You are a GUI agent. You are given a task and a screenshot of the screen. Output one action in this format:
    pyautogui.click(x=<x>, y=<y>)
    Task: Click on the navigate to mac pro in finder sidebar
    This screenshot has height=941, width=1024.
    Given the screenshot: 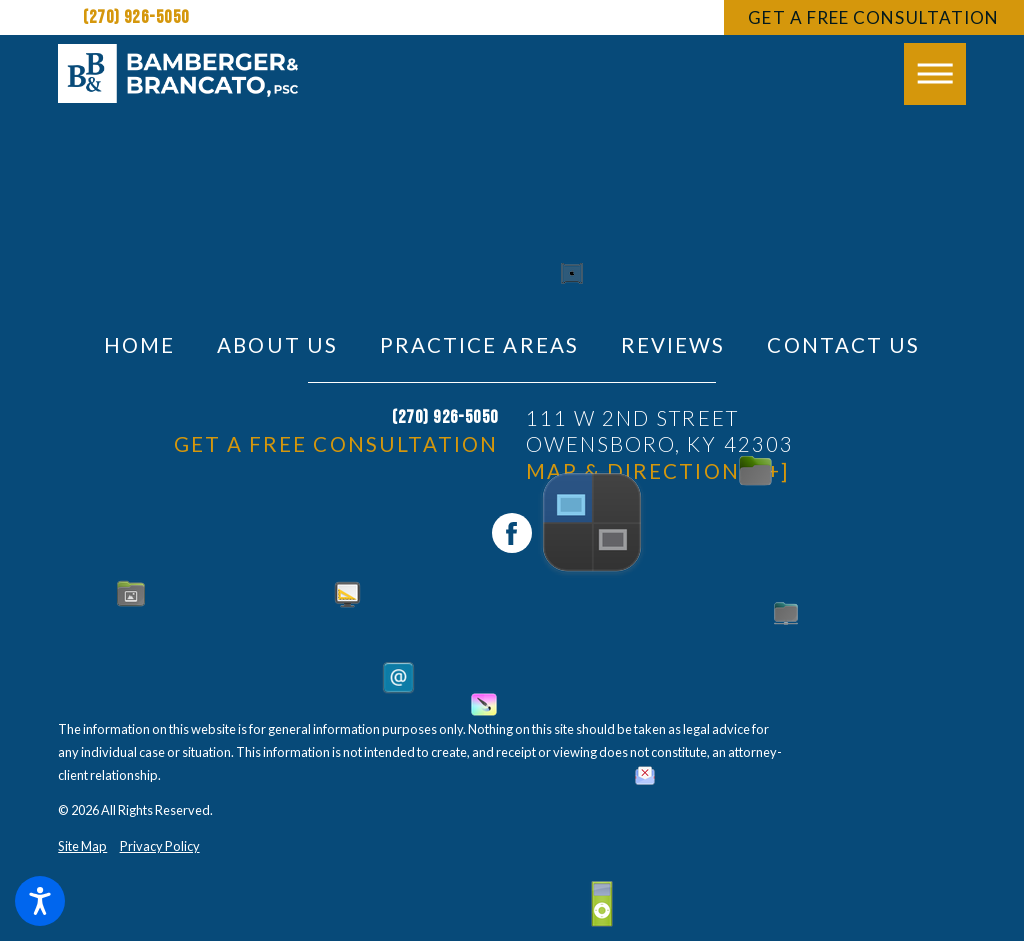 What is the action you would take?
    pyautogui.click(x=572, y=273)
    